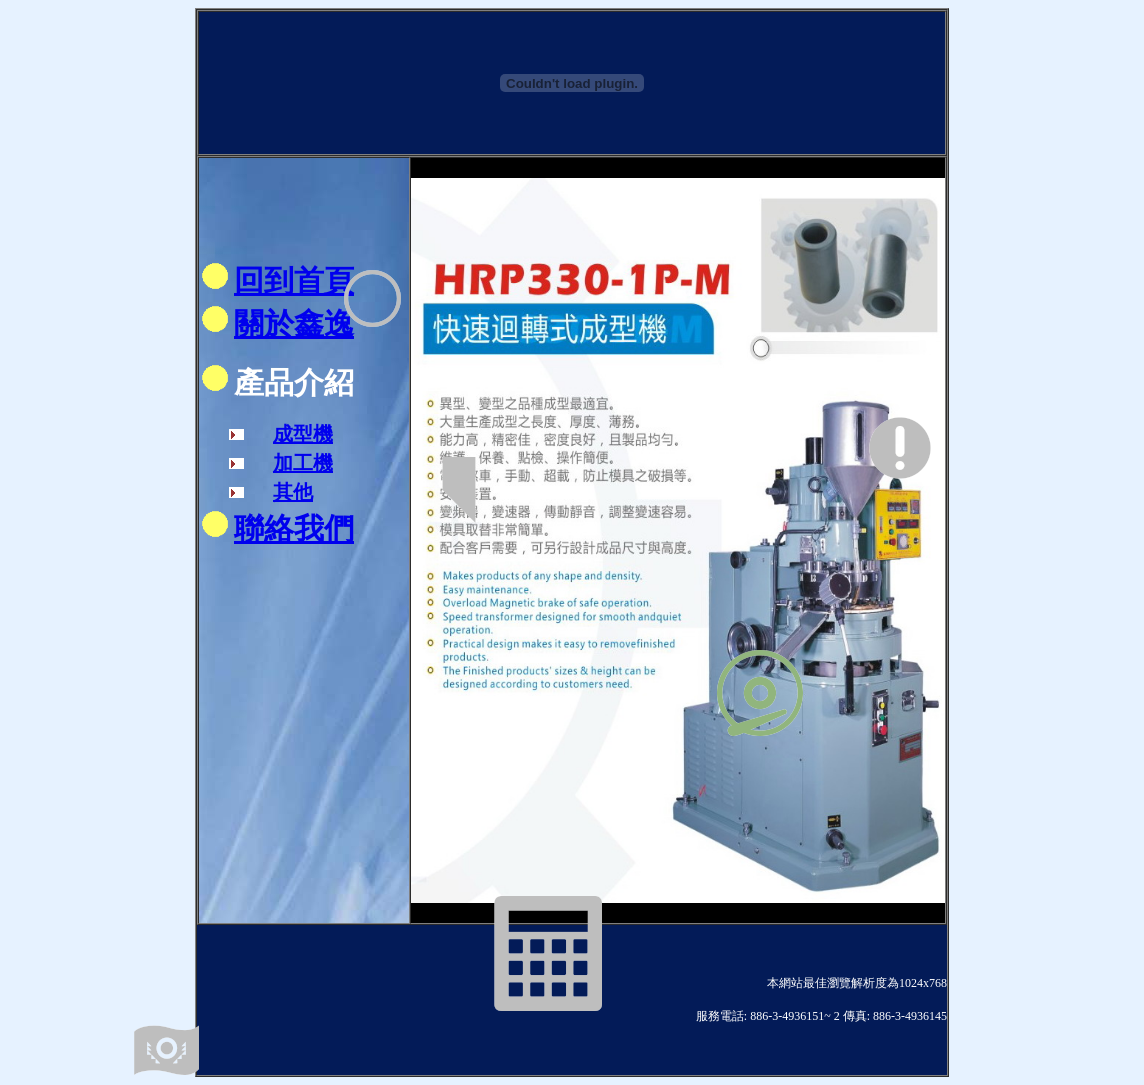 The height and width of the screenshot is (1085, 1144). What do you see at coordinates (459, 490) in the screenshot?
I see `move selection cursor to end of text (right-to-left mode)` at bounding box center [459, 490].